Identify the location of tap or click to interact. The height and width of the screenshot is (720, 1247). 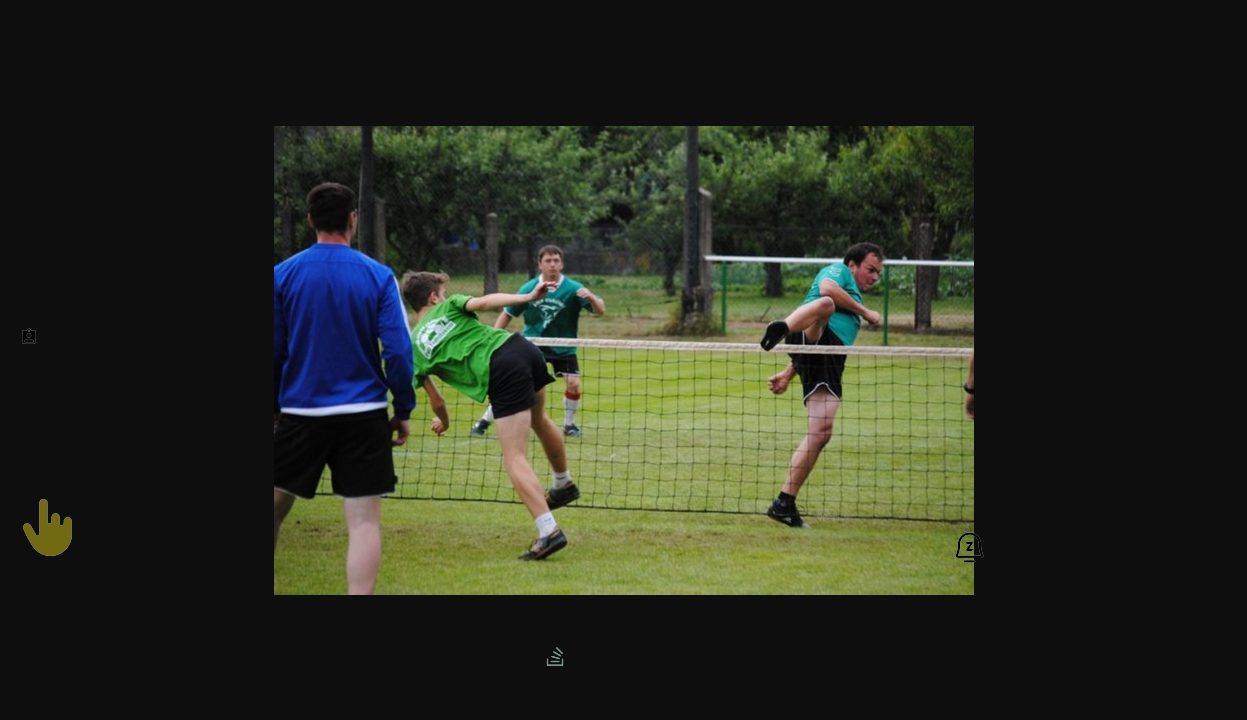
(47, 527).